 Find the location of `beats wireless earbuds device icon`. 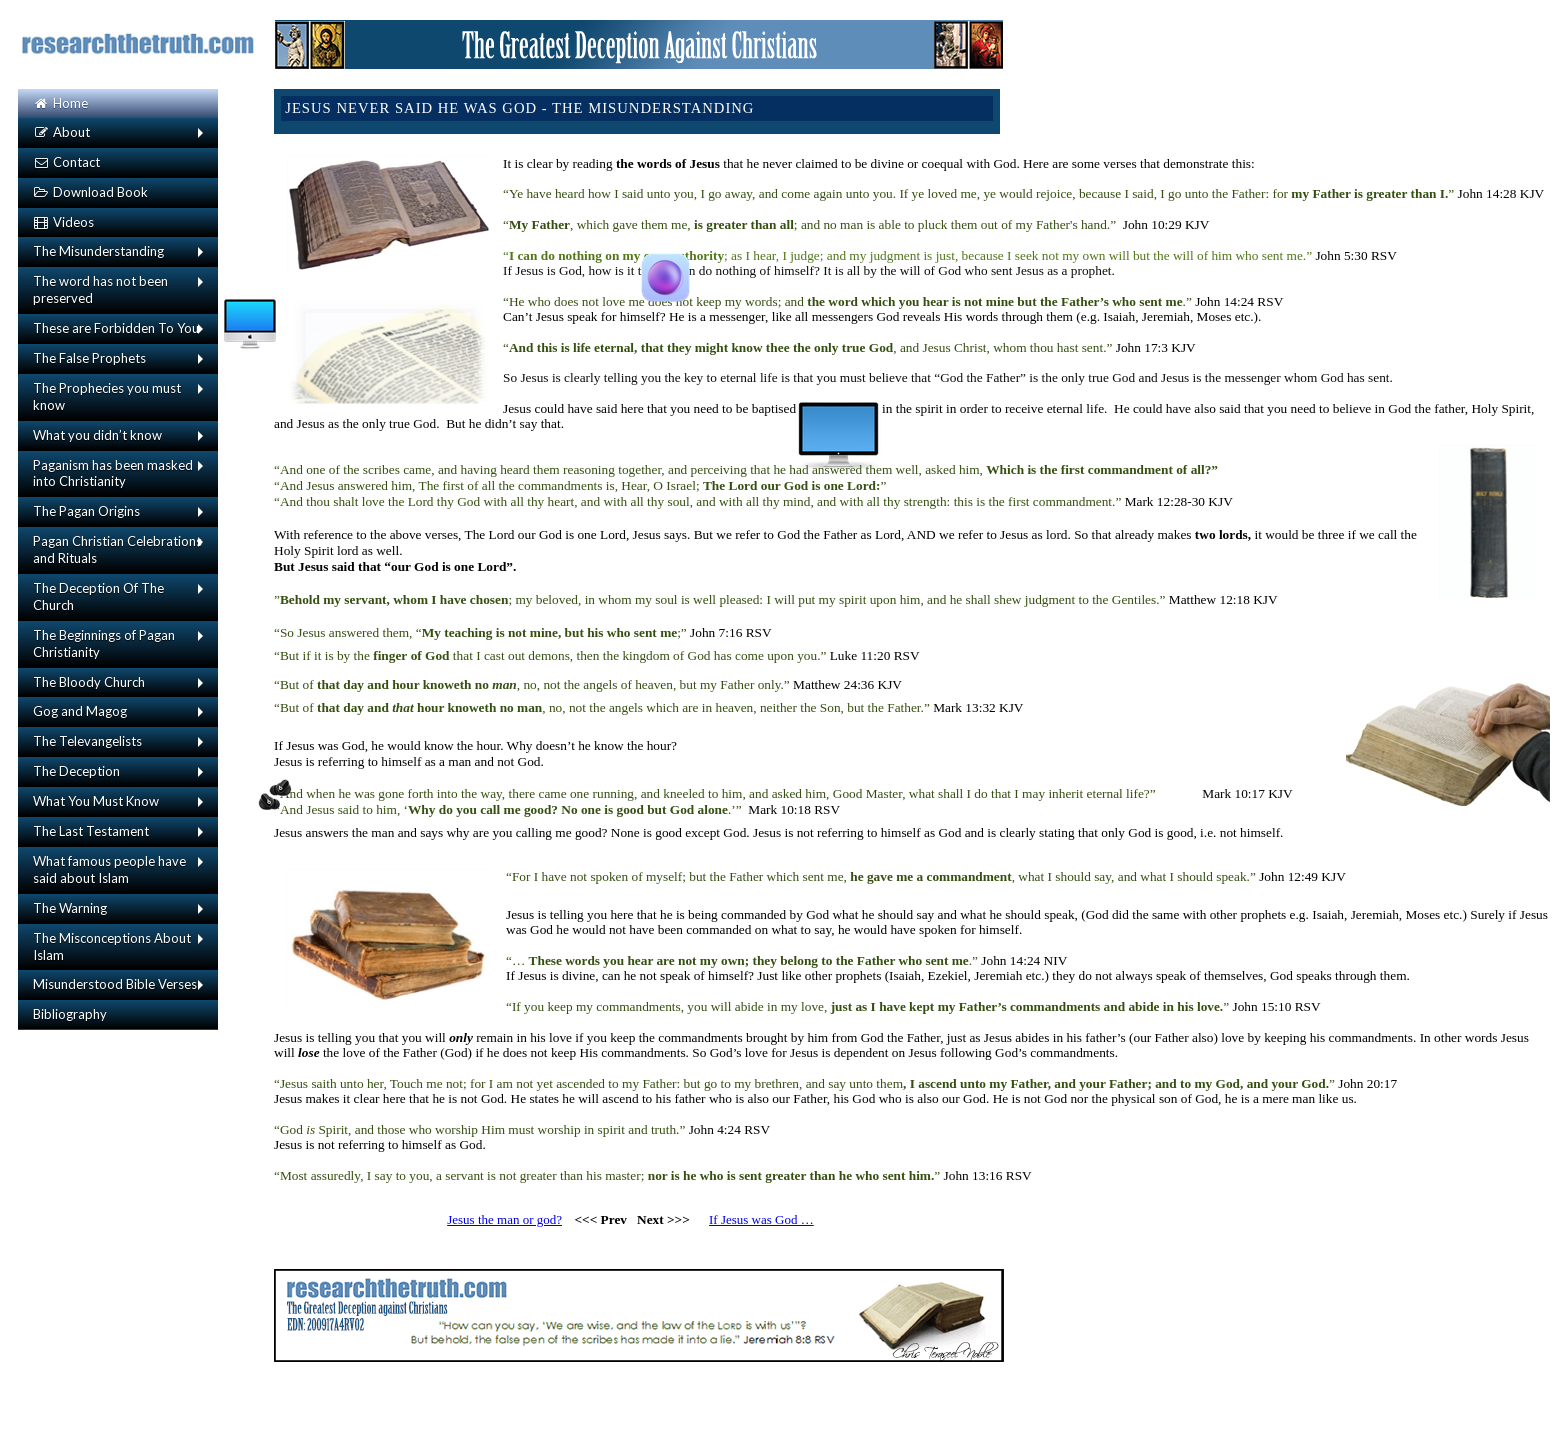

beats wireless earbuds device icon is located at coordinates (275, 795).